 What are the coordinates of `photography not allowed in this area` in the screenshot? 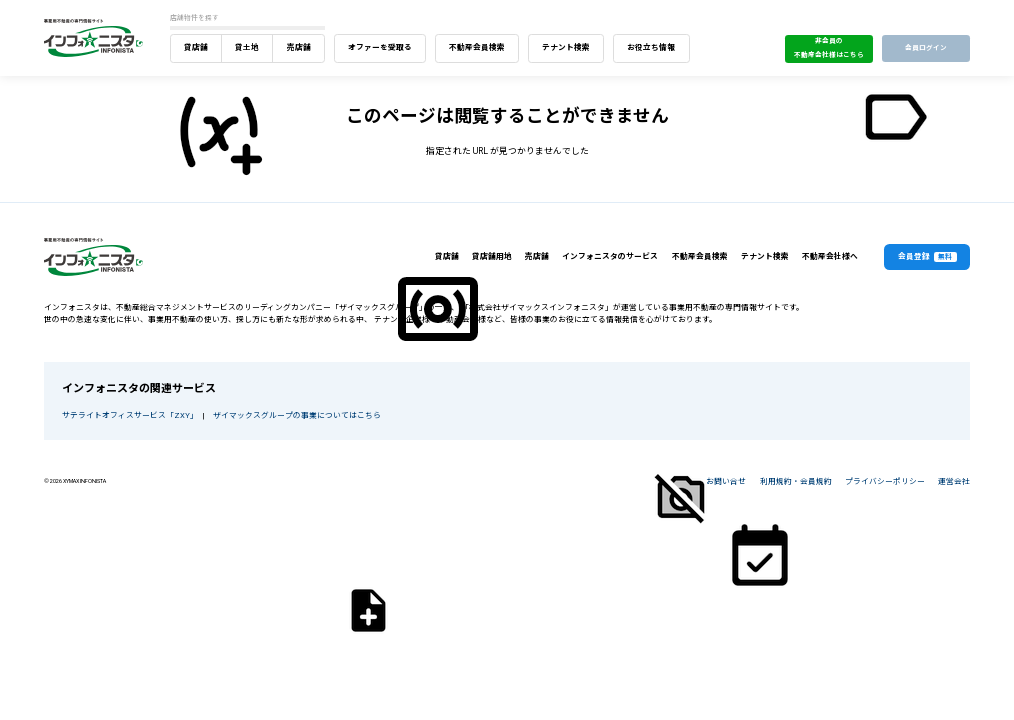 It's located at (681, 497).